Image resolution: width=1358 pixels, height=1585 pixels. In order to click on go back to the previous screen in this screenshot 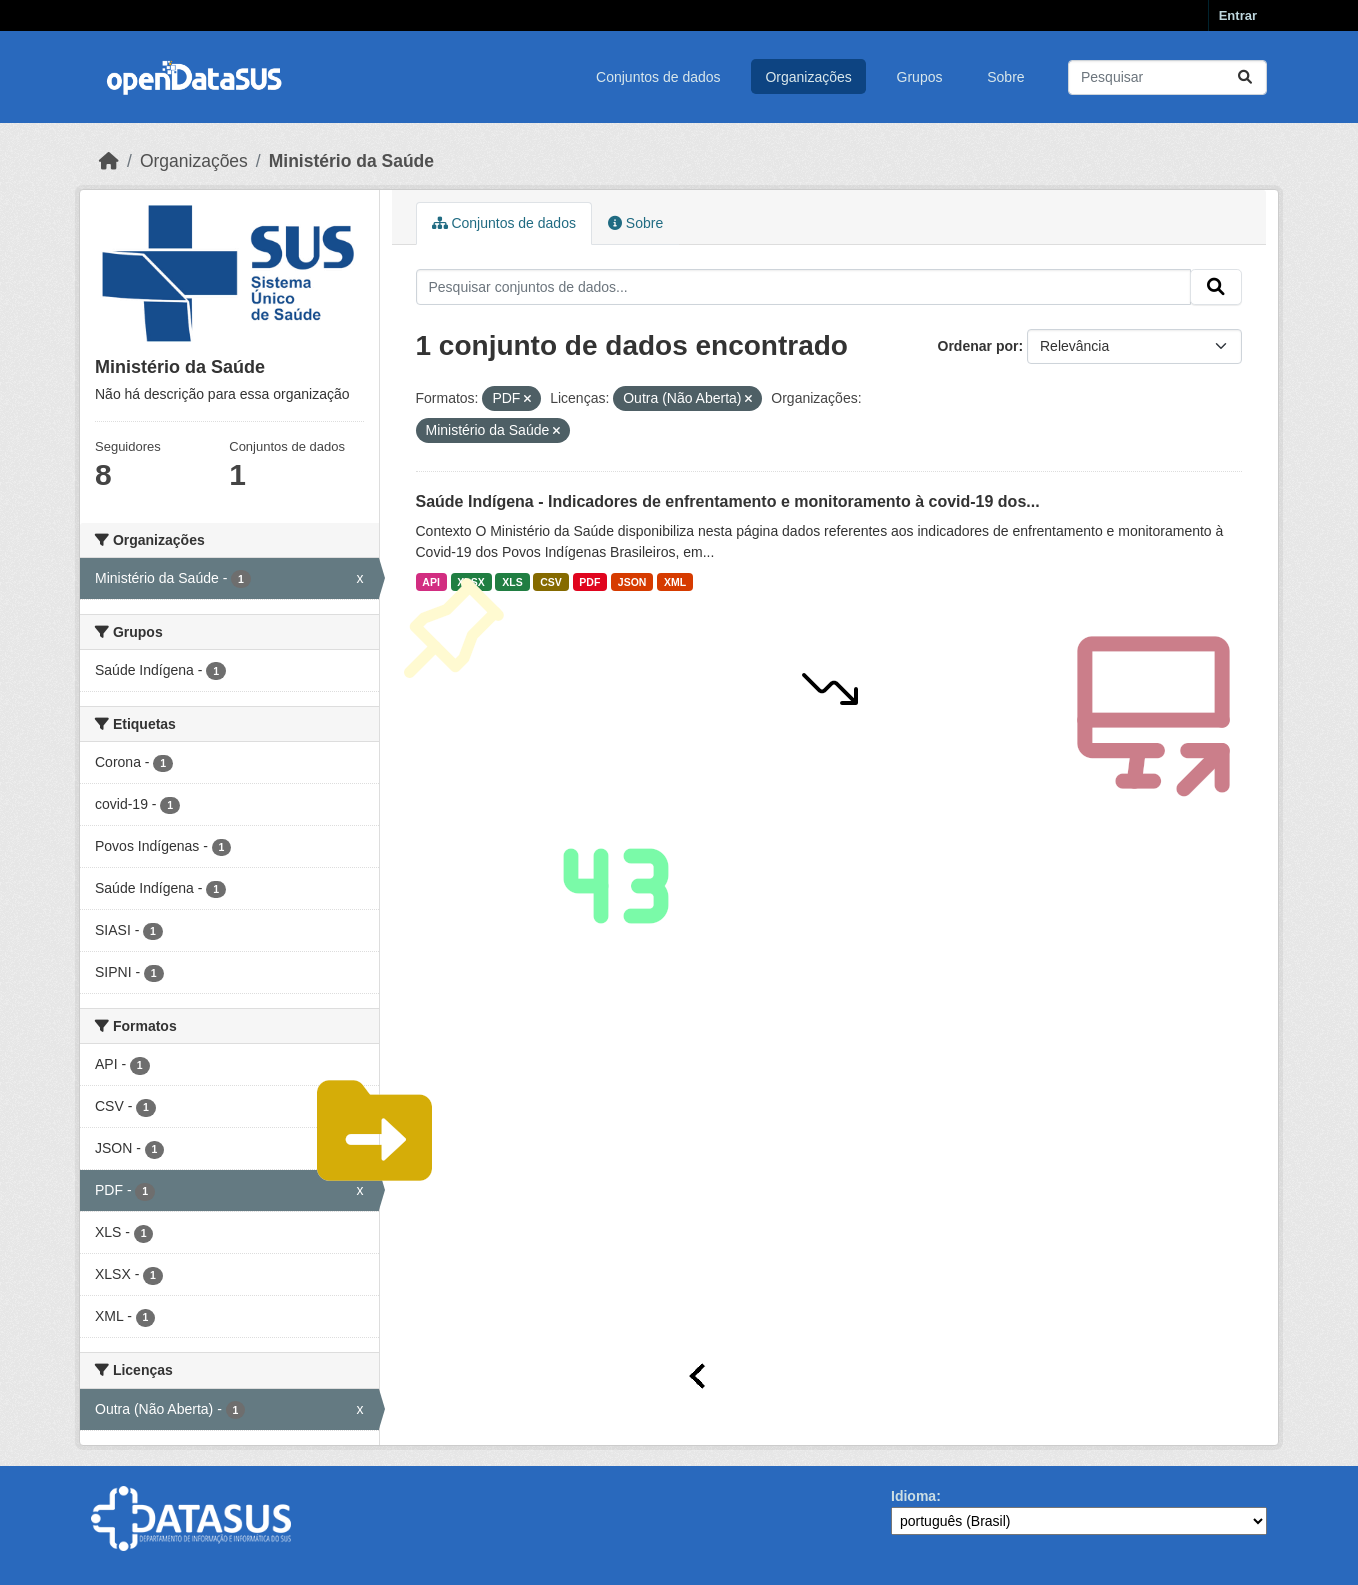, I will do `click(698, 1376)`.